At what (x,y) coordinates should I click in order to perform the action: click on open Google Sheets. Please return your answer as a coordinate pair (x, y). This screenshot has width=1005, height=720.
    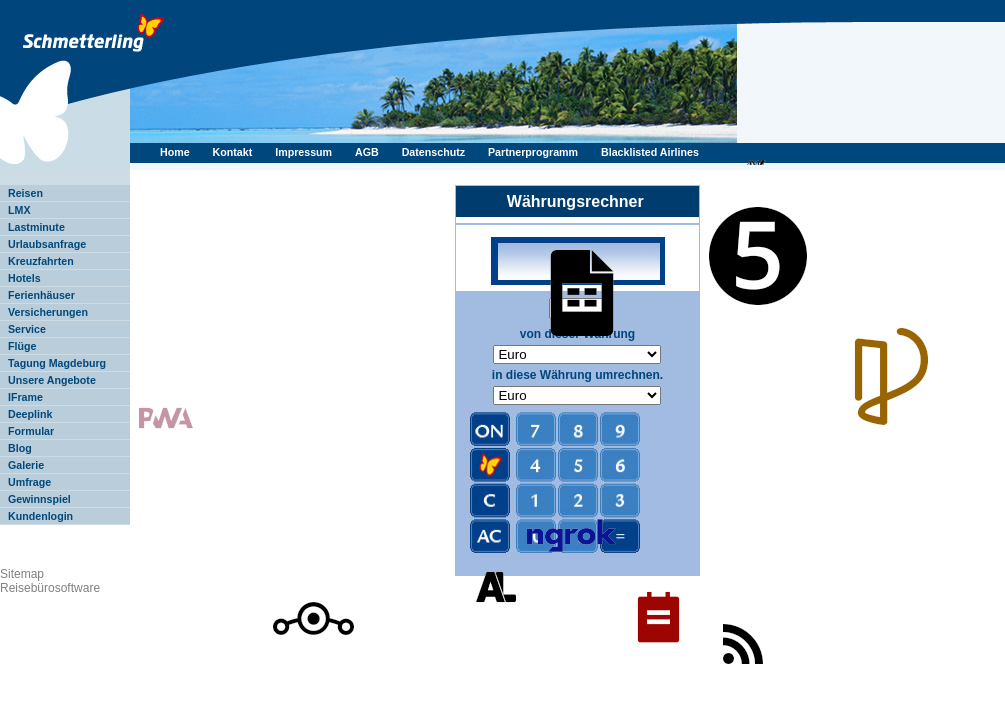
    Looking at the image, I should click on (582, 293).